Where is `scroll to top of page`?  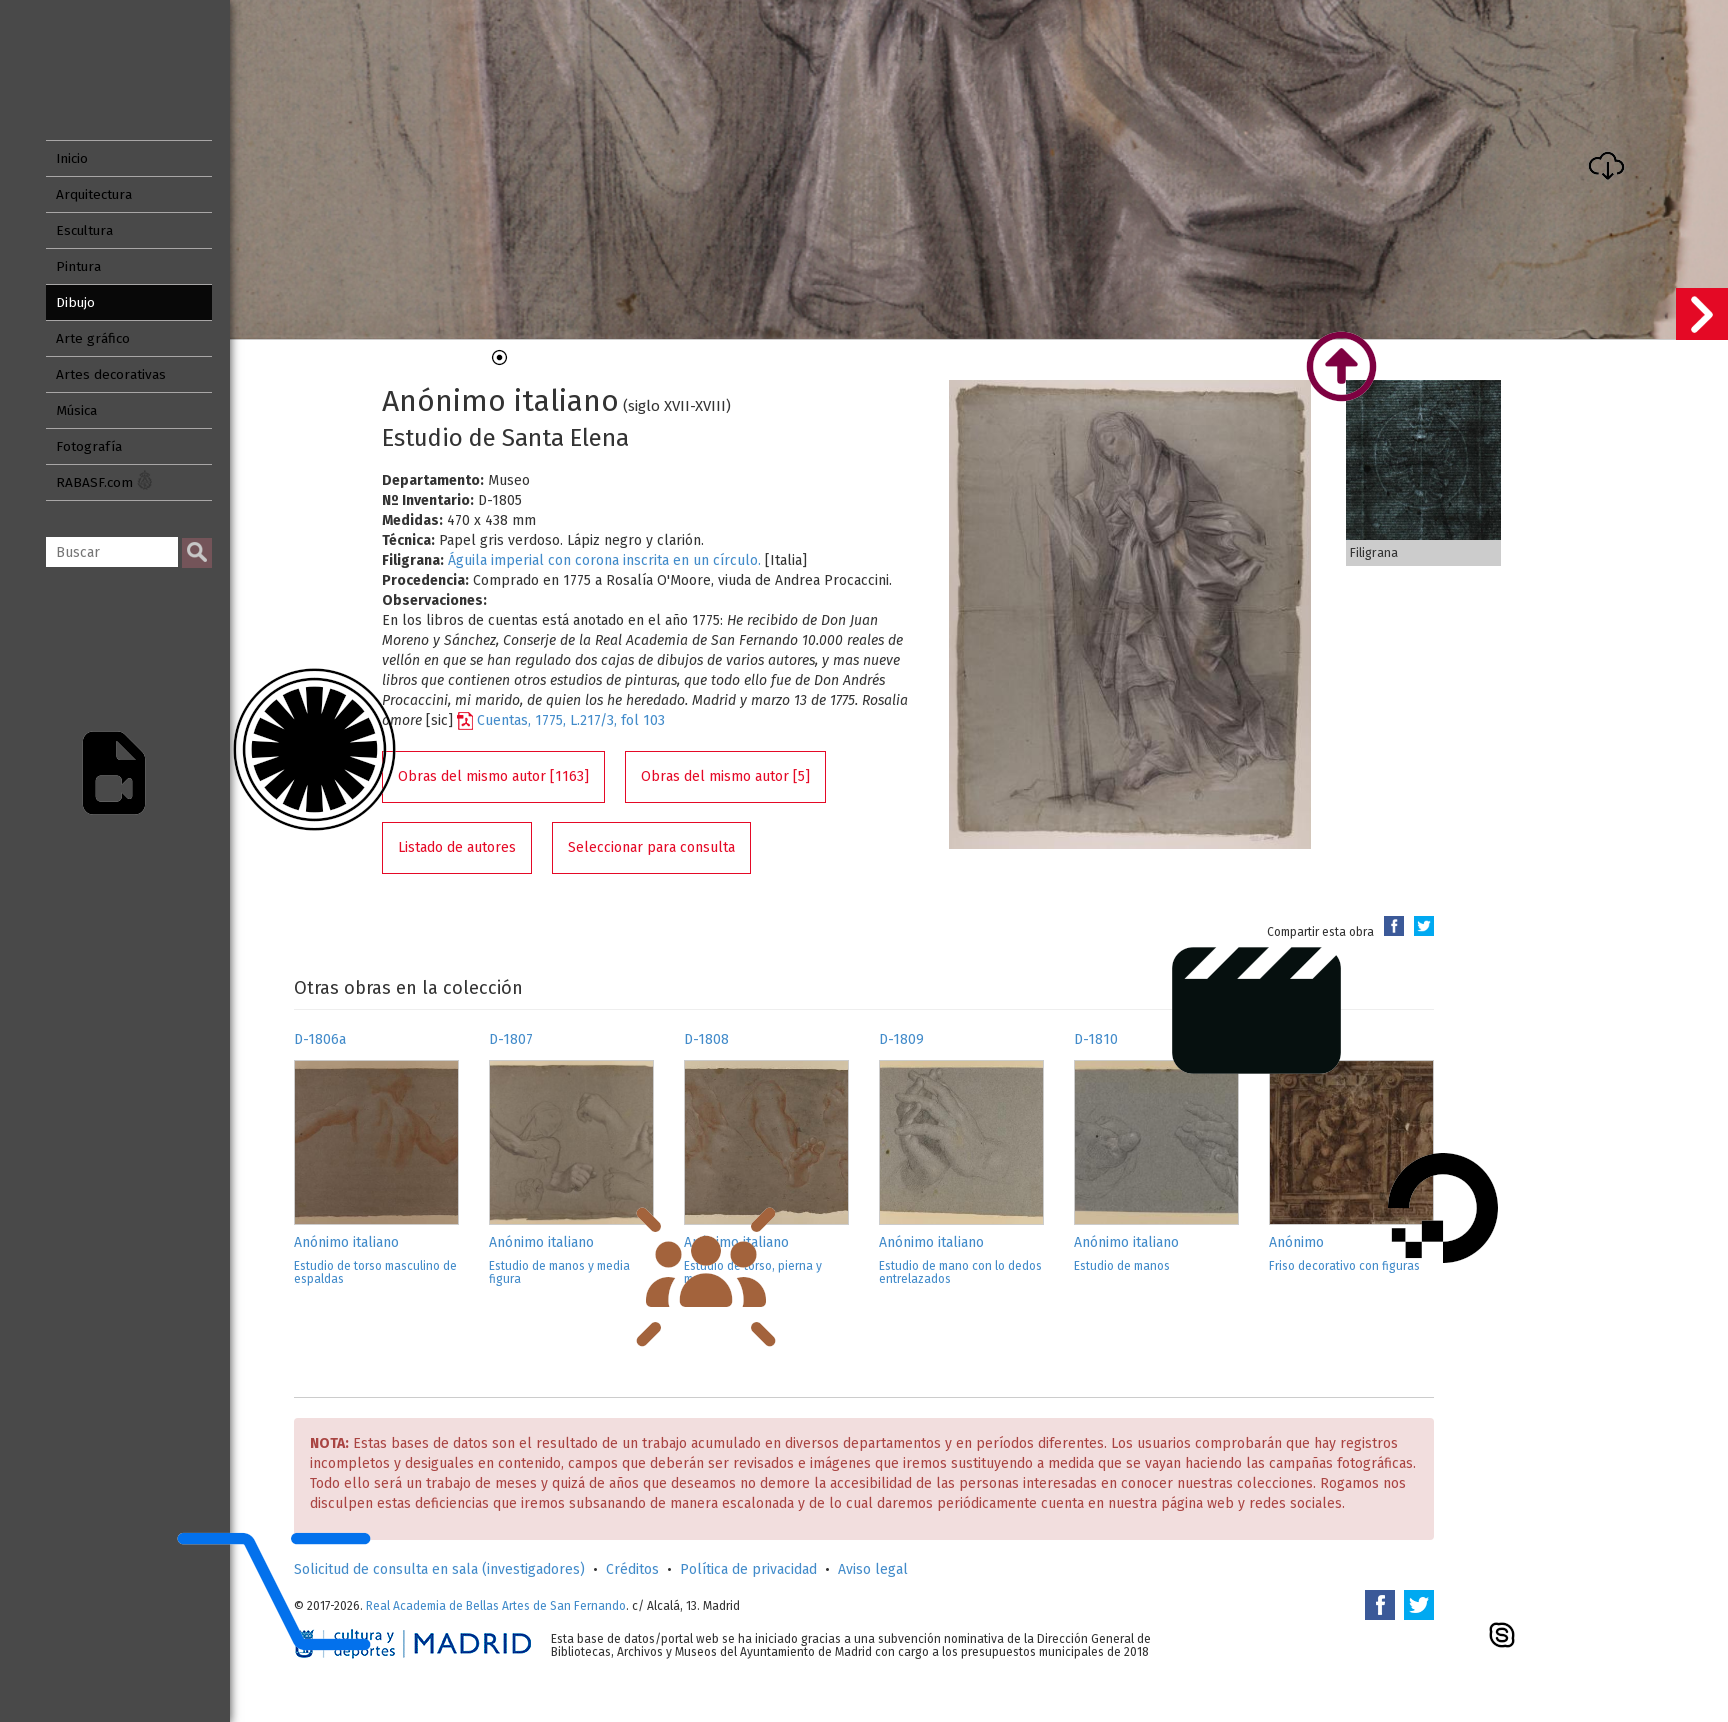 scroll to top of page is located at coordinates (1341, 366).